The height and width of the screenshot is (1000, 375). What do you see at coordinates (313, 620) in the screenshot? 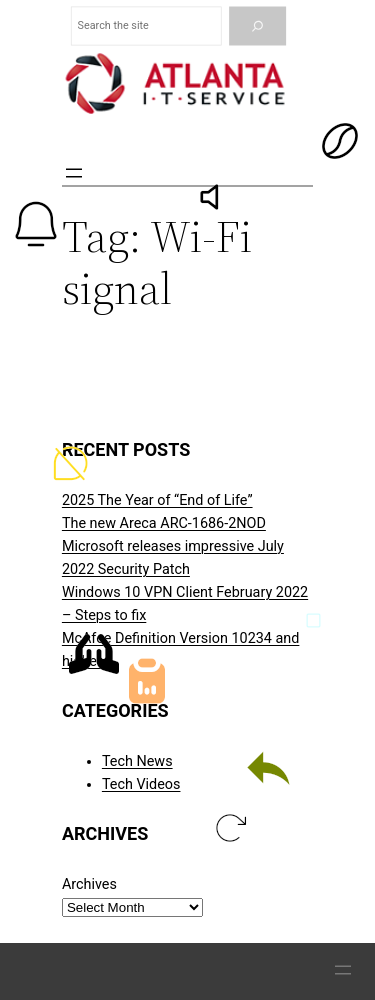
I see `define a selection area` at bounding box center [313, 620].